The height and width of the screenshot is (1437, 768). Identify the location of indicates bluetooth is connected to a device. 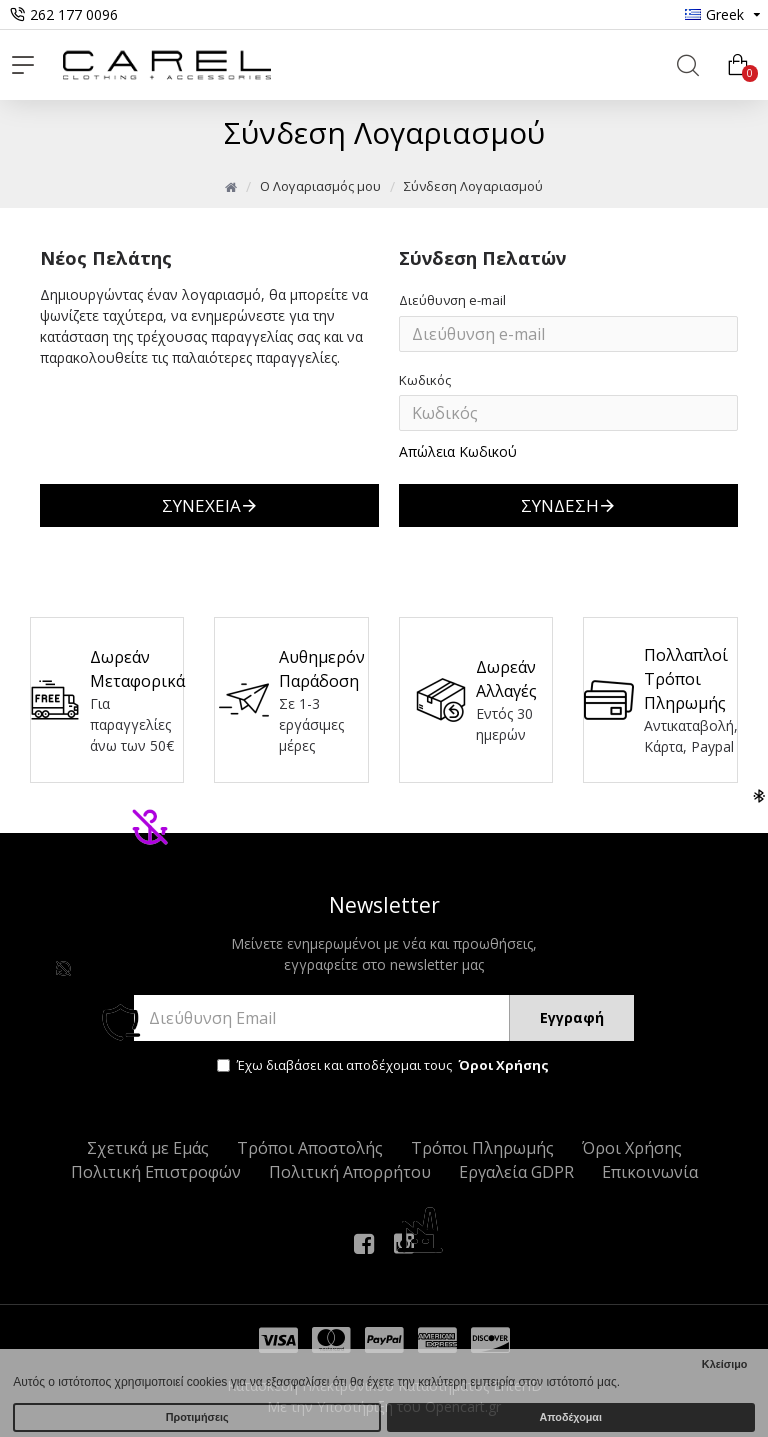
(759, 796).